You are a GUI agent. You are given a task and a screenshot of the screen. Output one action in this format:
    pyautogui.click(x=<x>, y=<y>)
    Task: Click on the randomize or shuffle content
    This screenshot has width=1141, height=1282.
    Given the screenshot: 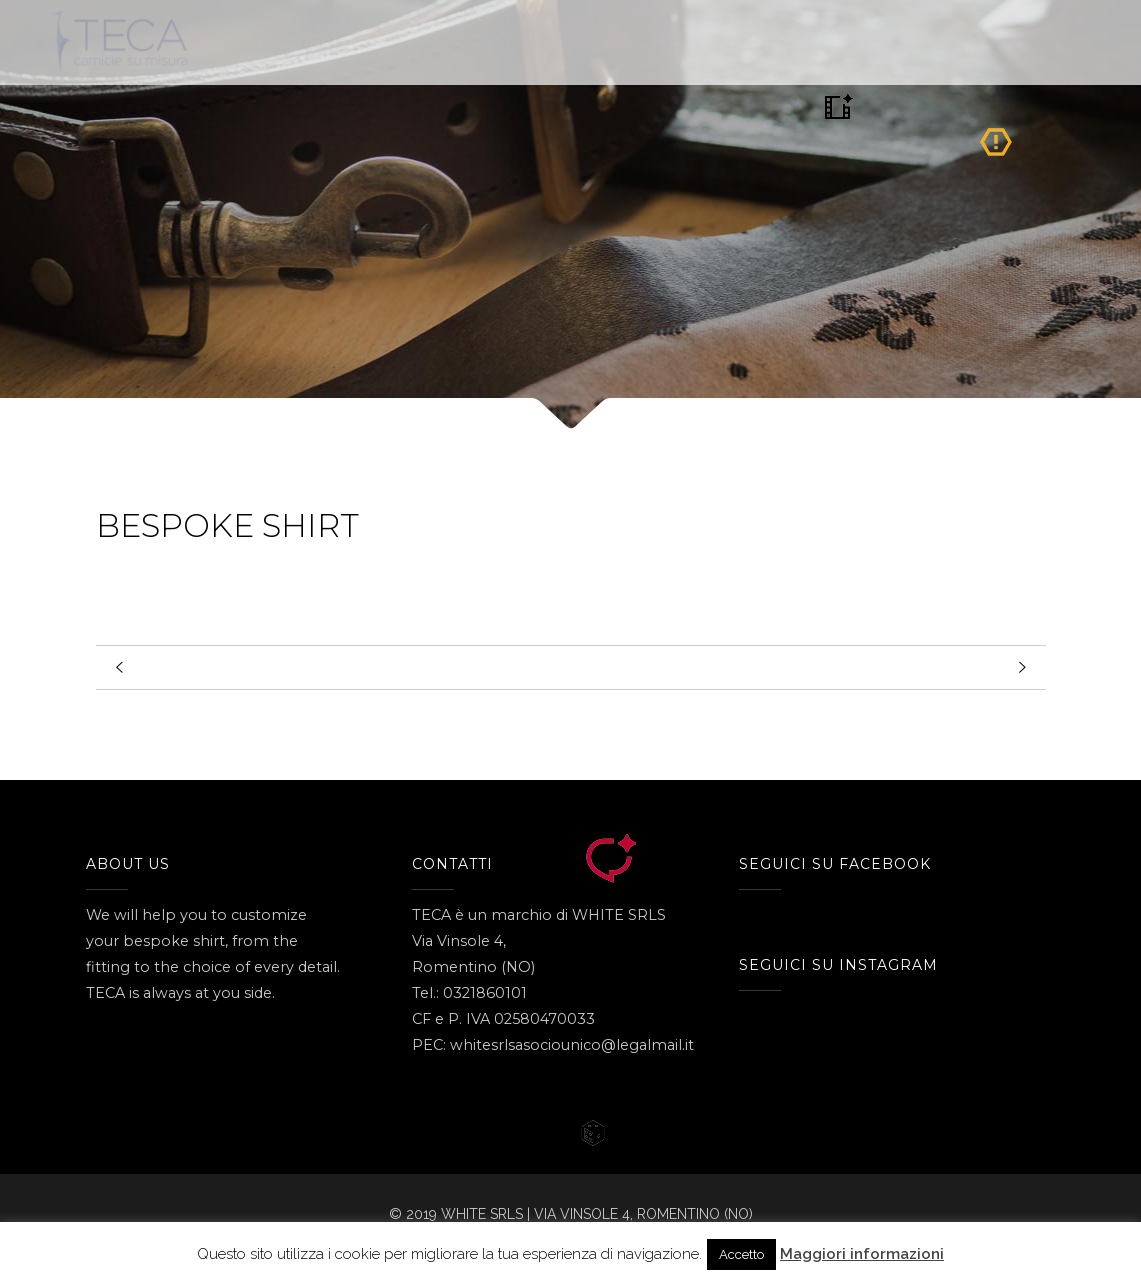 What is the action you would take?
    pyautogui.click(x=593, y=1133)
    